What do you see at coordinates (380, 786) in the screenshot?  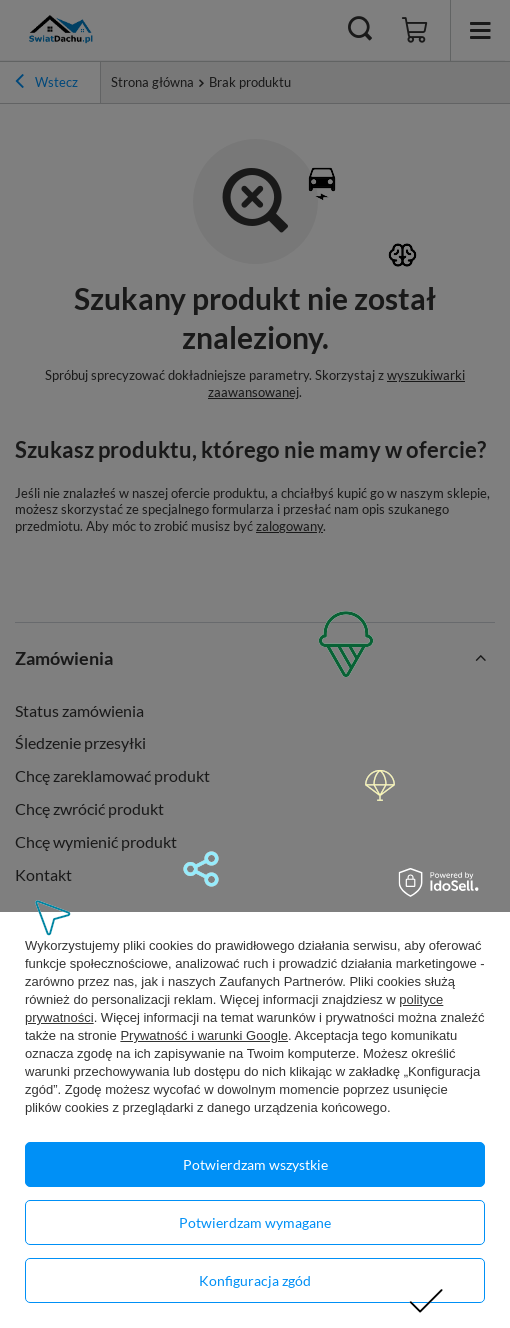 I see `access airdrop or file drop feature` at bounding box center [380, 786].